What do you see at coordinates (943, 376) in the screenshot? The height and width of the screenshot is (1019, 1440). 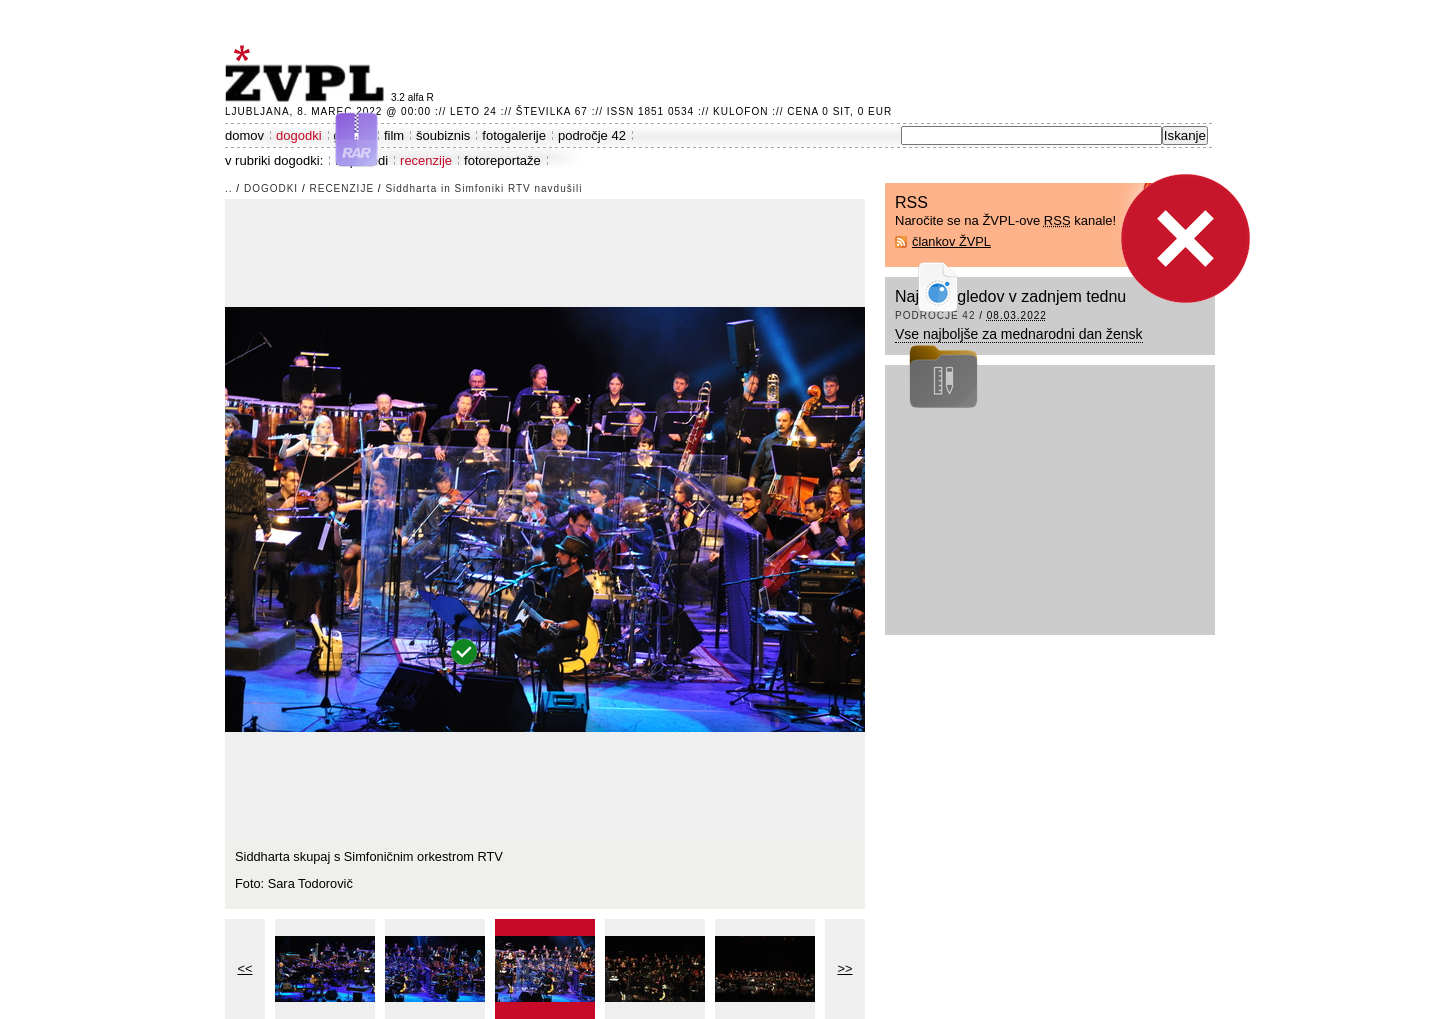 I see `open templates folder` at bounding box center [943, 376].